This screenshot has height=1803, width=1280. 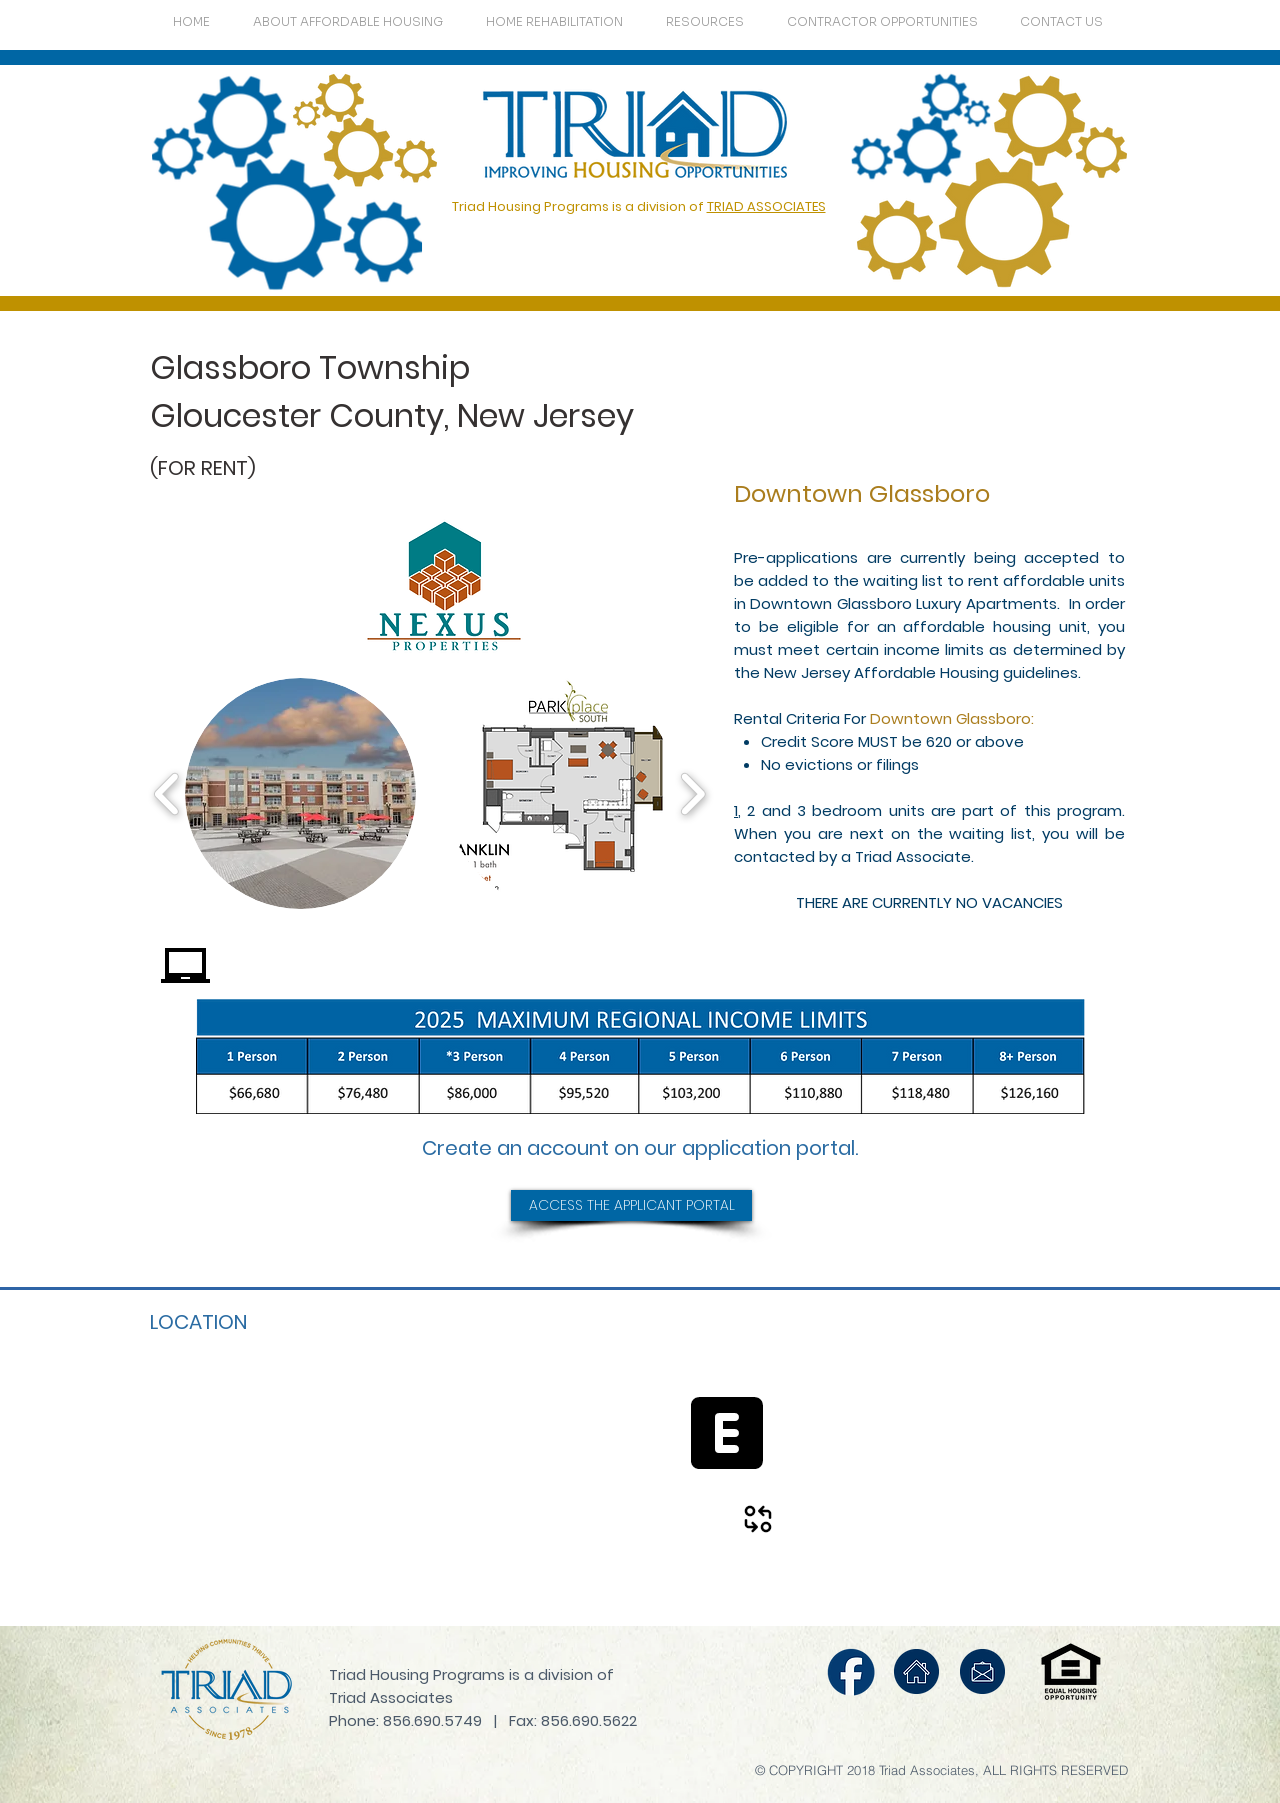 I want to click on indicates explicit content warning, so click(x=727, y=1433).